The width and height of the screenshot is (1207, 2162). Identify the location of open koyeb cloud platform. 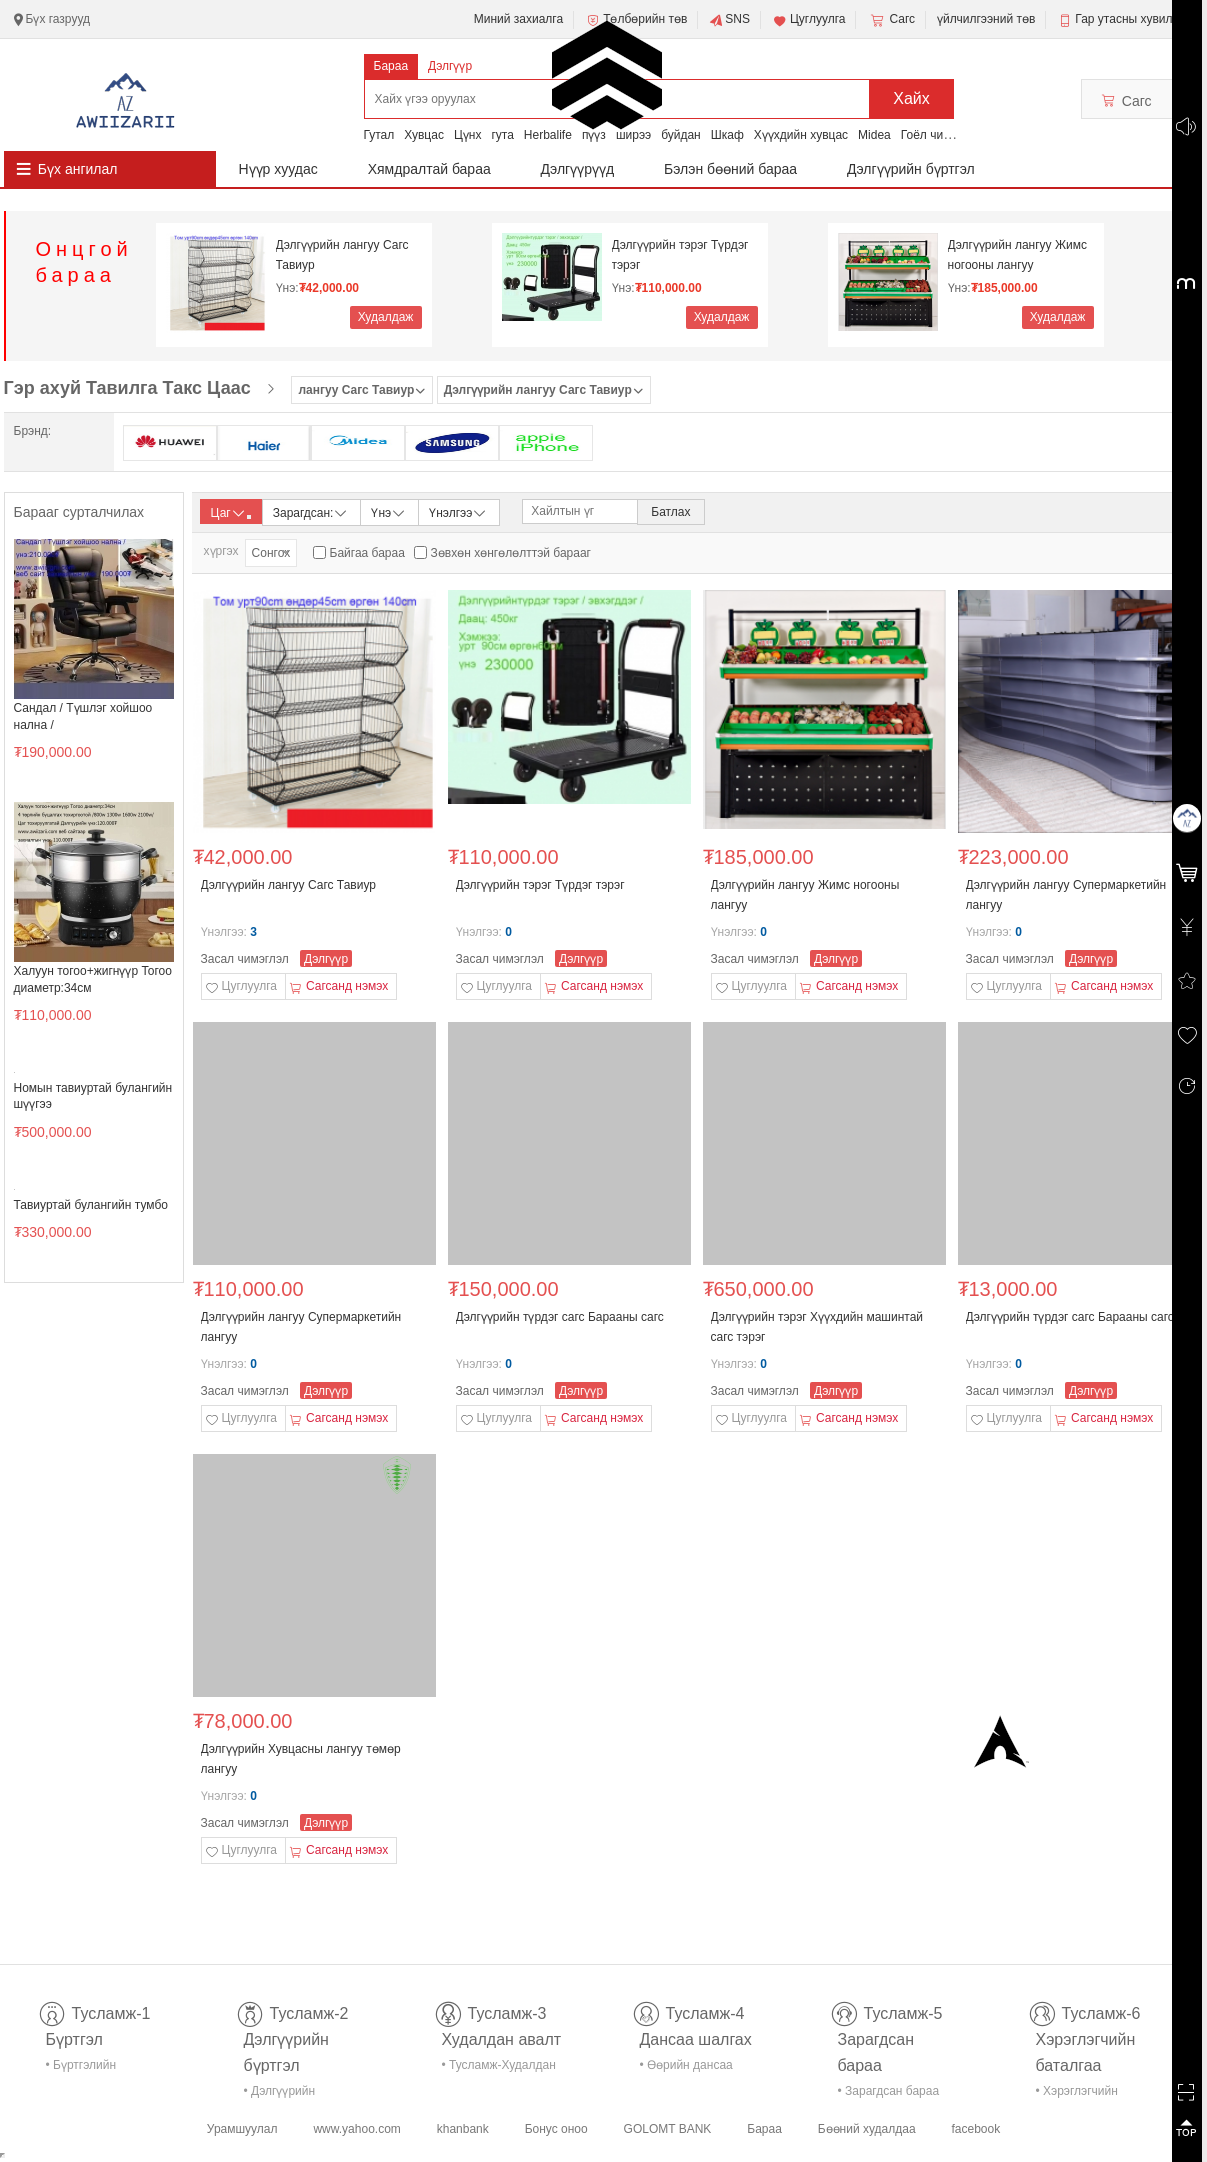
(607, 75).